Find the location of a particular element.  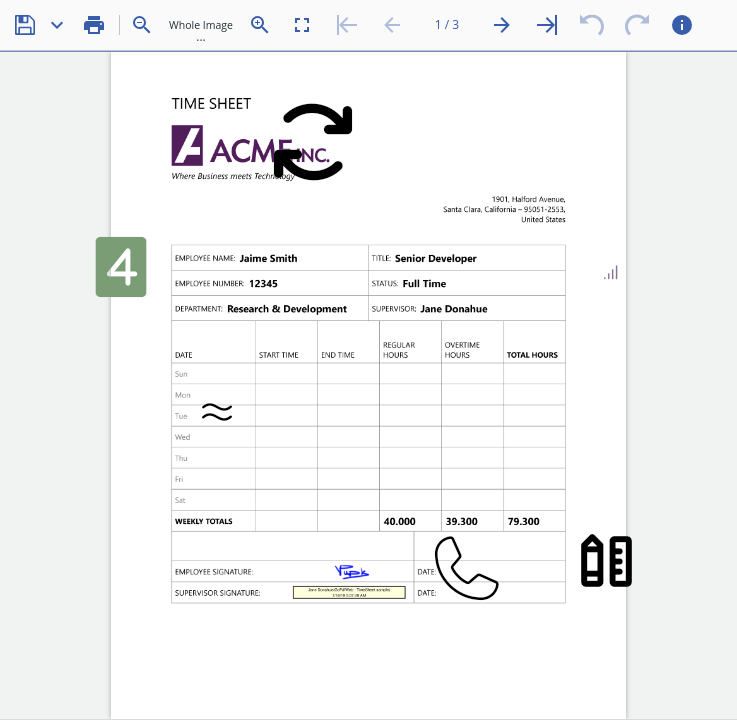

indicates approximate or estimated value is located at coordinates (217, 412).